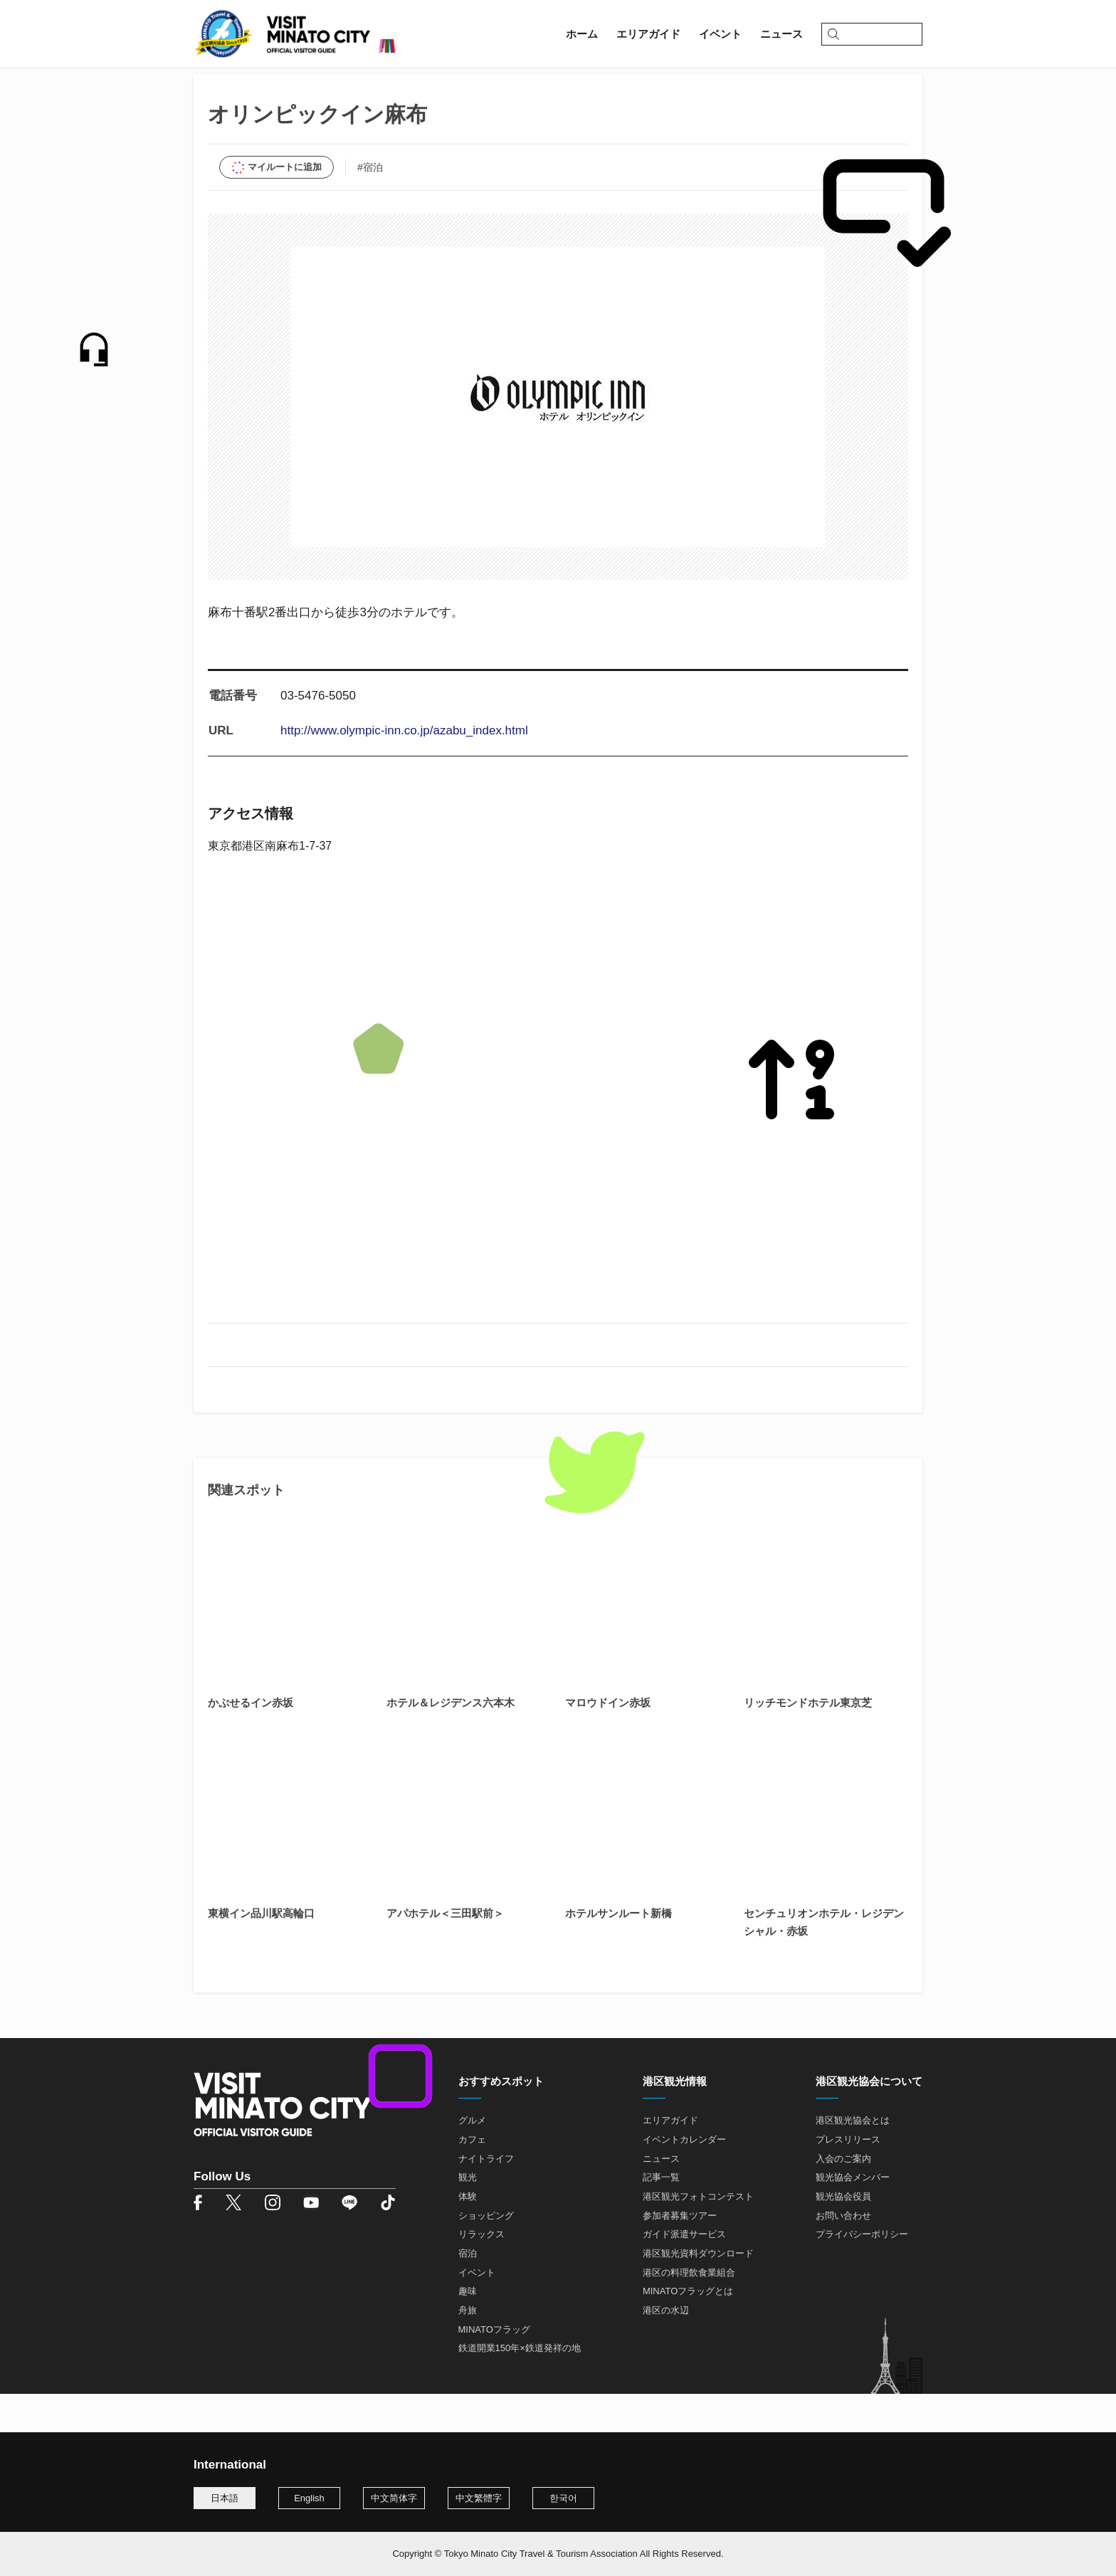 The height and width of the screenshot is (2576, 1116). What do you see at coordinates (400, 2076) in the screenshot?
I see `indicates tumble dry setting for laundry` at bounding box center [400, 2076].